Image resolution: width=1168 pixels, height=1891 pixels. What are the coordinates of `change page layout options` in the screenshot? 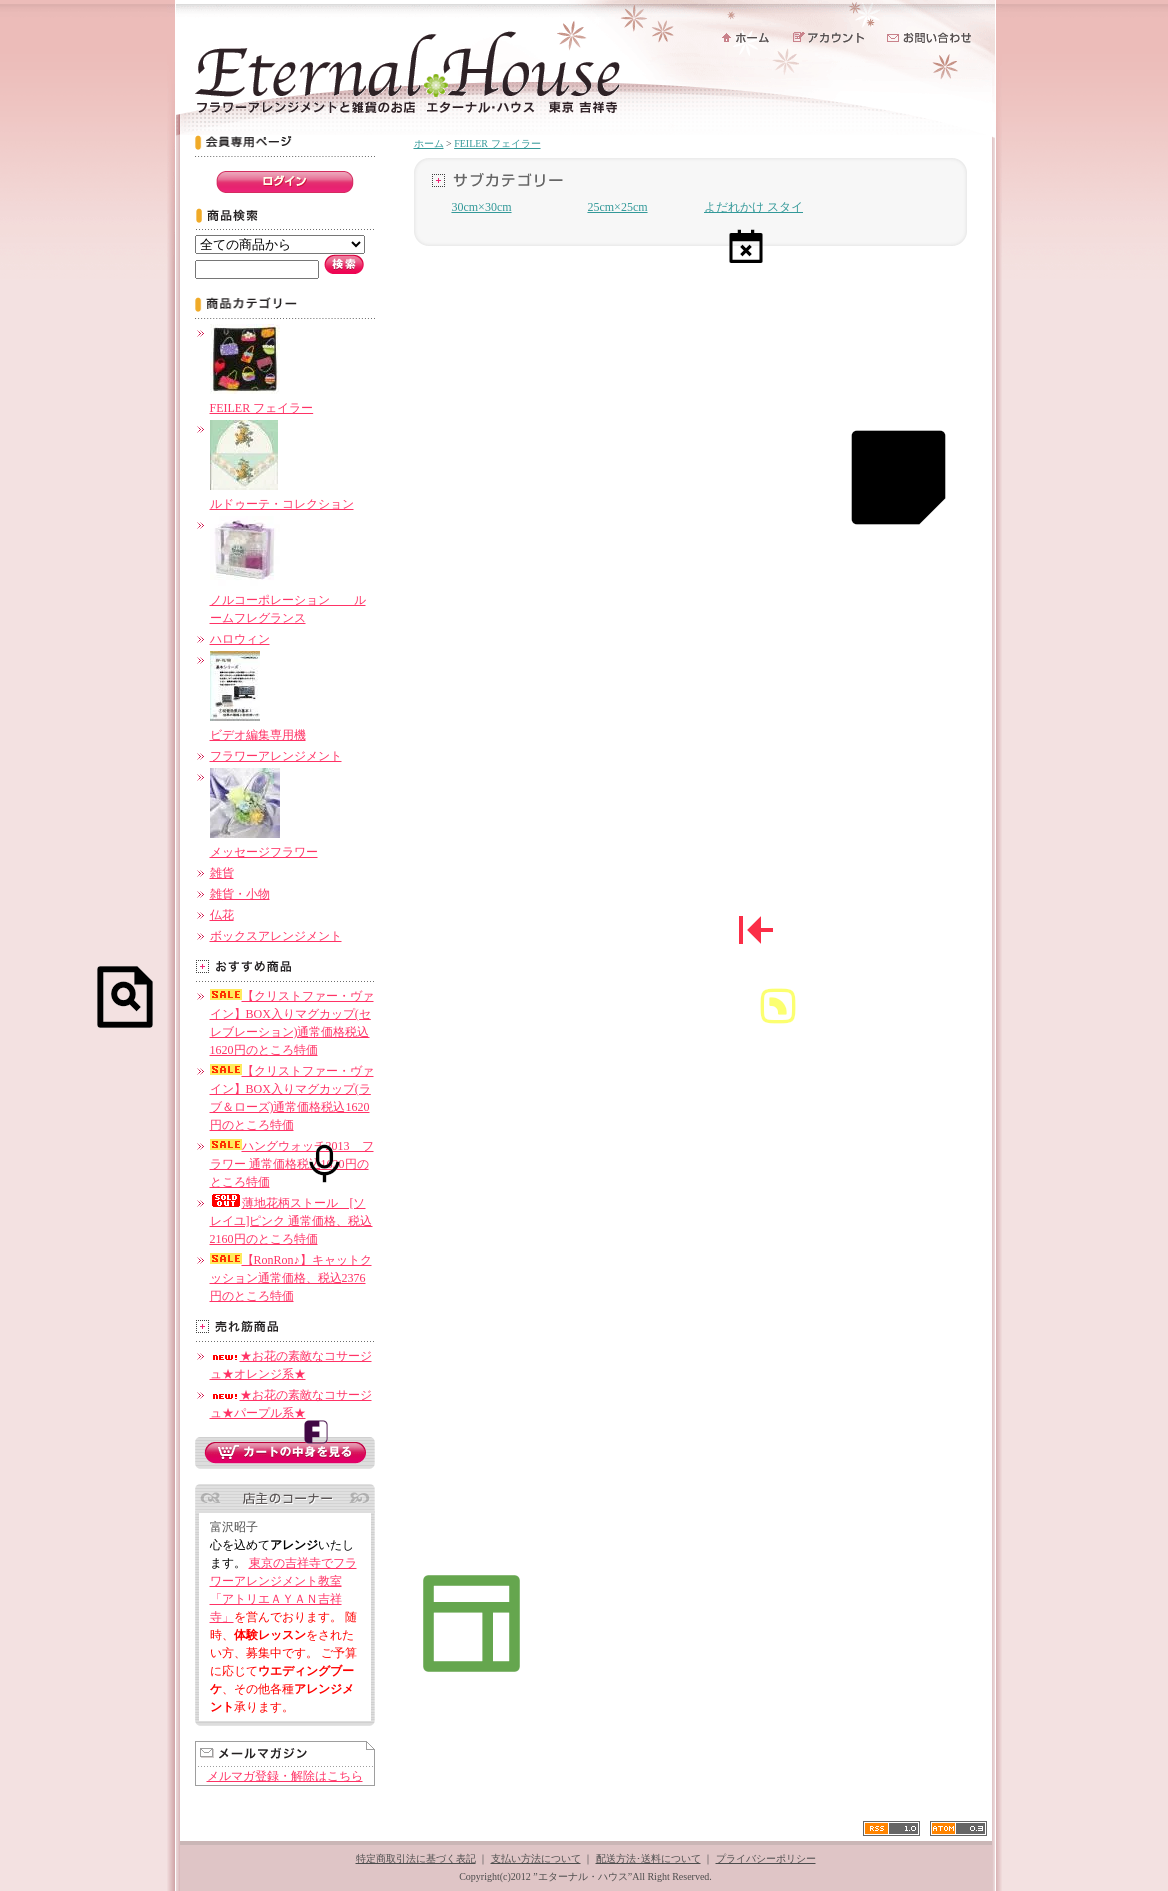 It's located at (471, 1623).